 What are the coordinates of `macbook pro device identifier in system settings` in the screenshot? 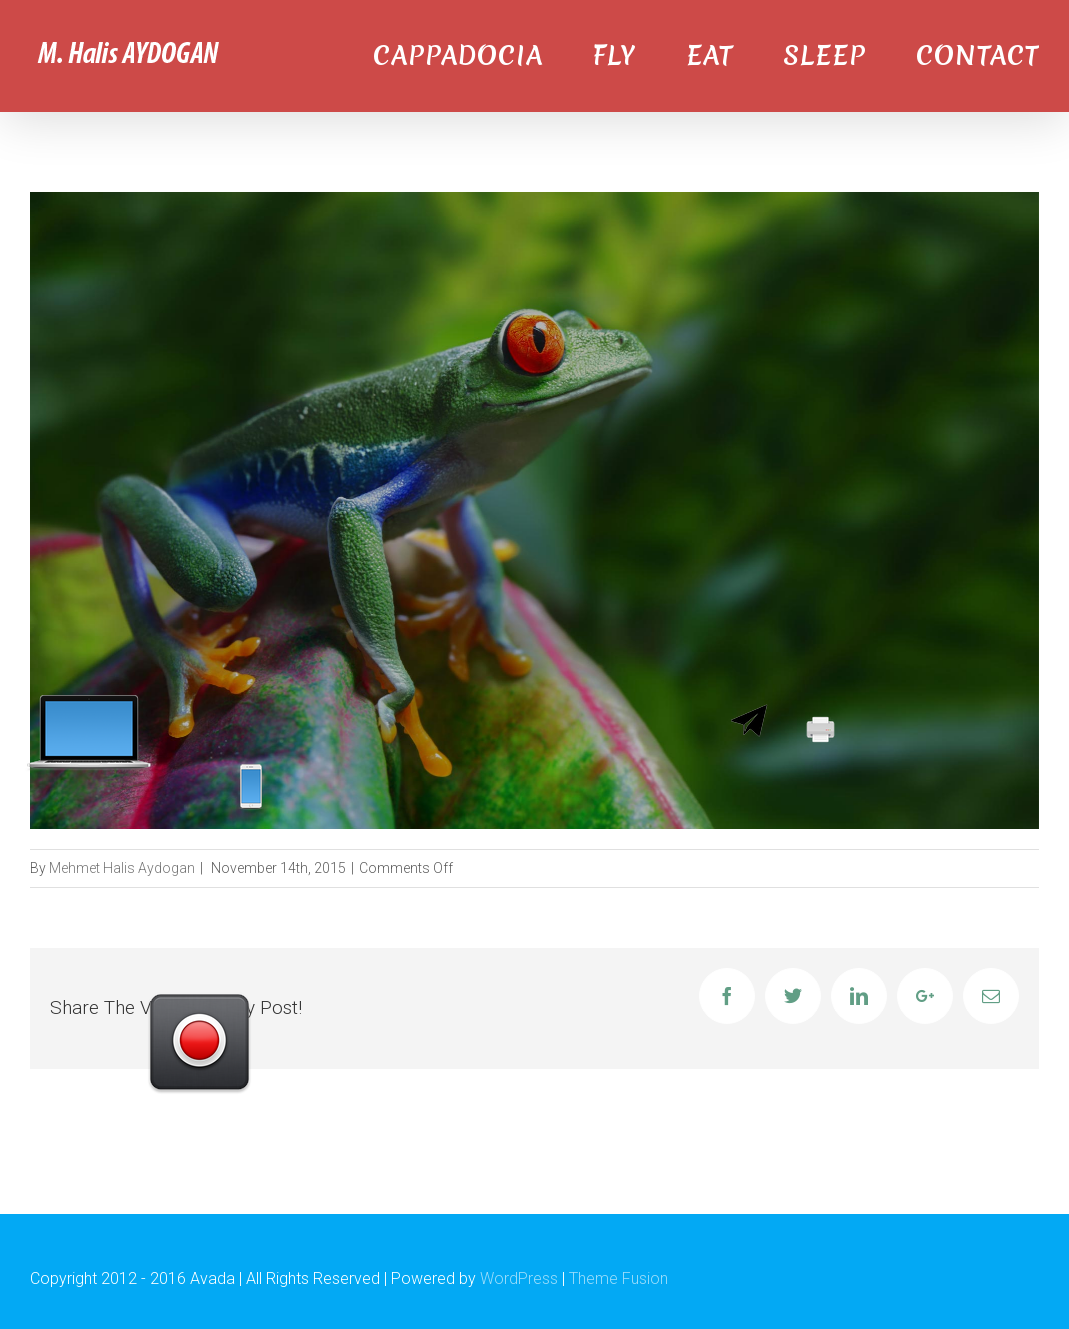 It's located at (89, 728).